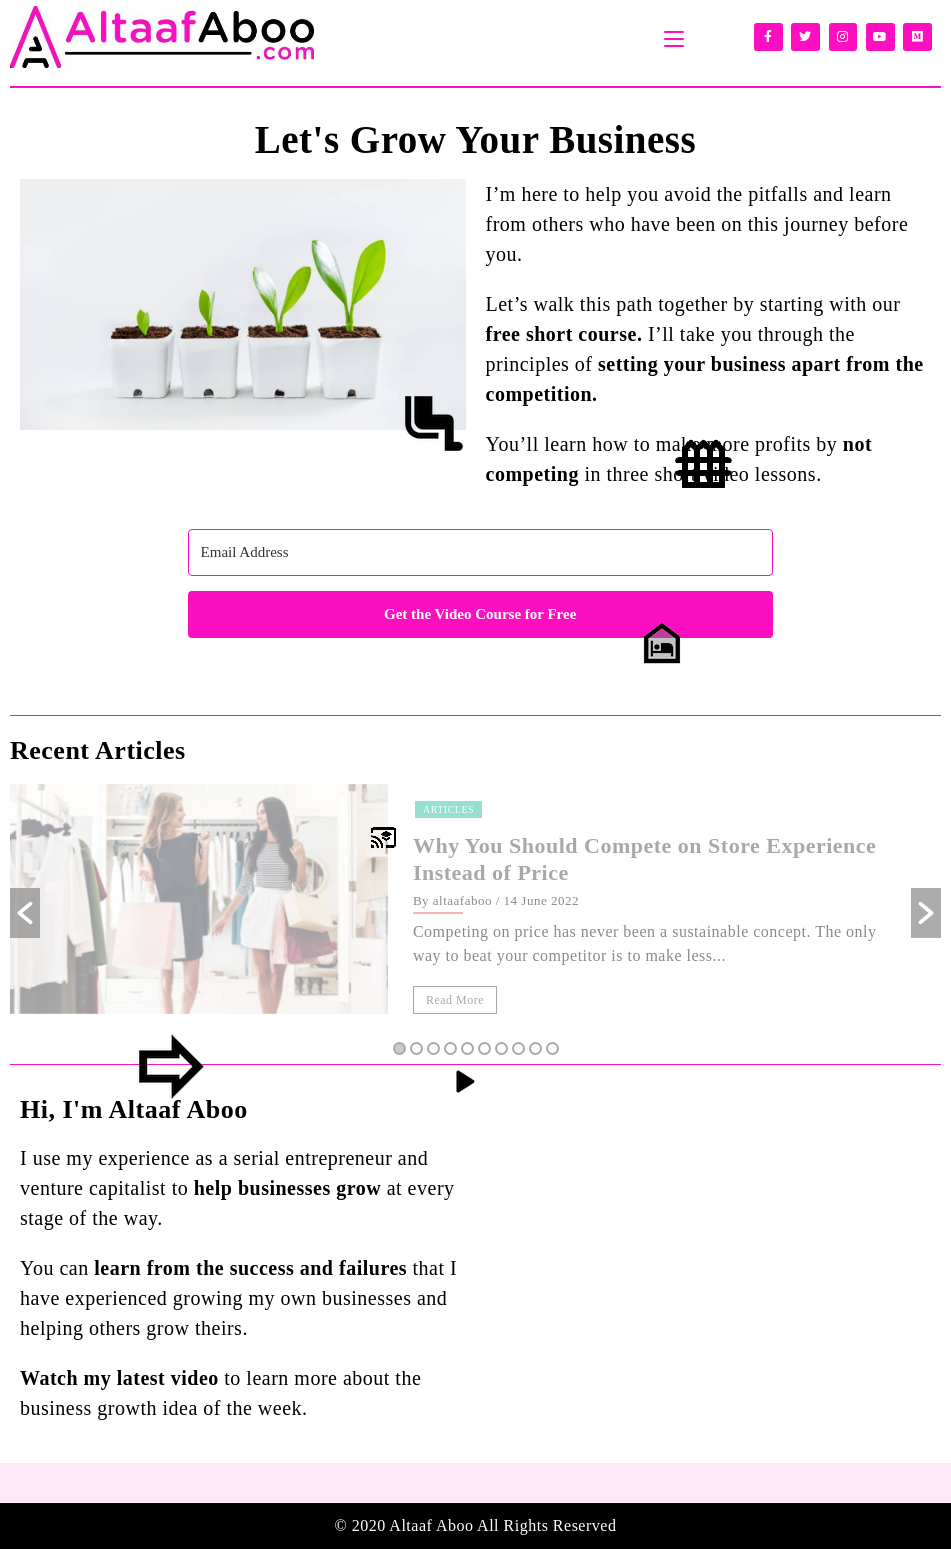 The width and height of the screenshot is (951, 1549). I want to click on cast or share screen to classroom display, so click(383, 837).